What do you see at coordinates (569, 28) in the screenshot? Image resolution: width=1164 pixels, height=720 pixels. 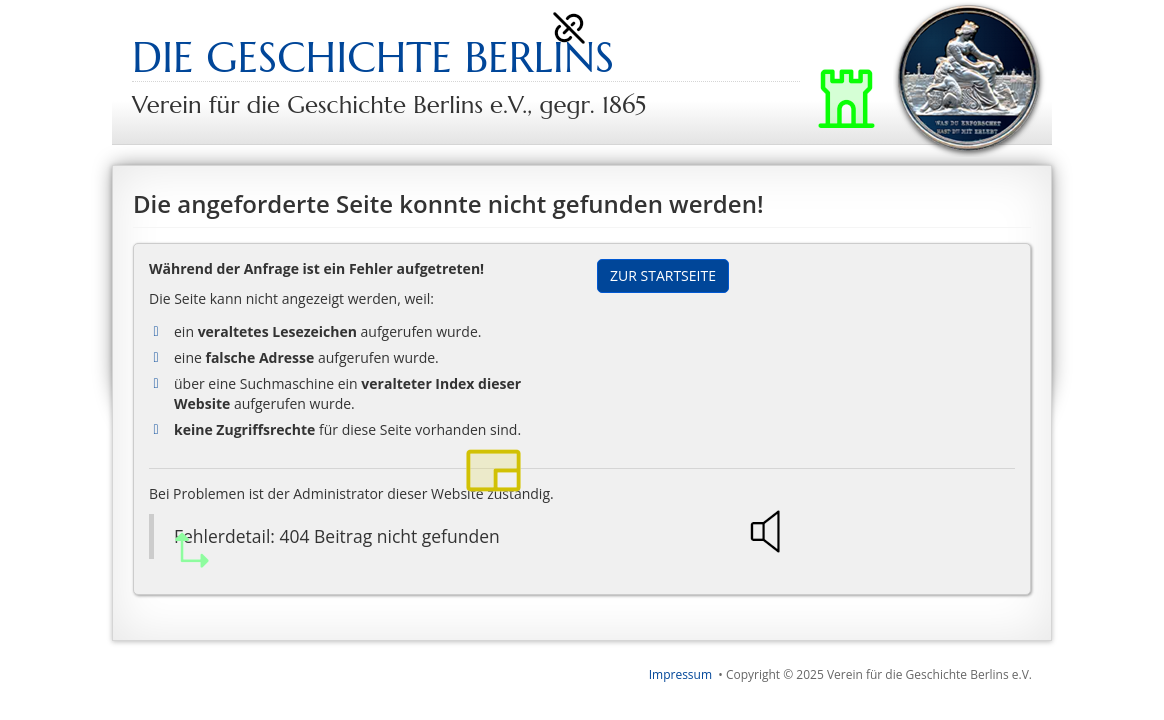 I see `unlink or disconnect a linked item` at bounding box center [569, 28].